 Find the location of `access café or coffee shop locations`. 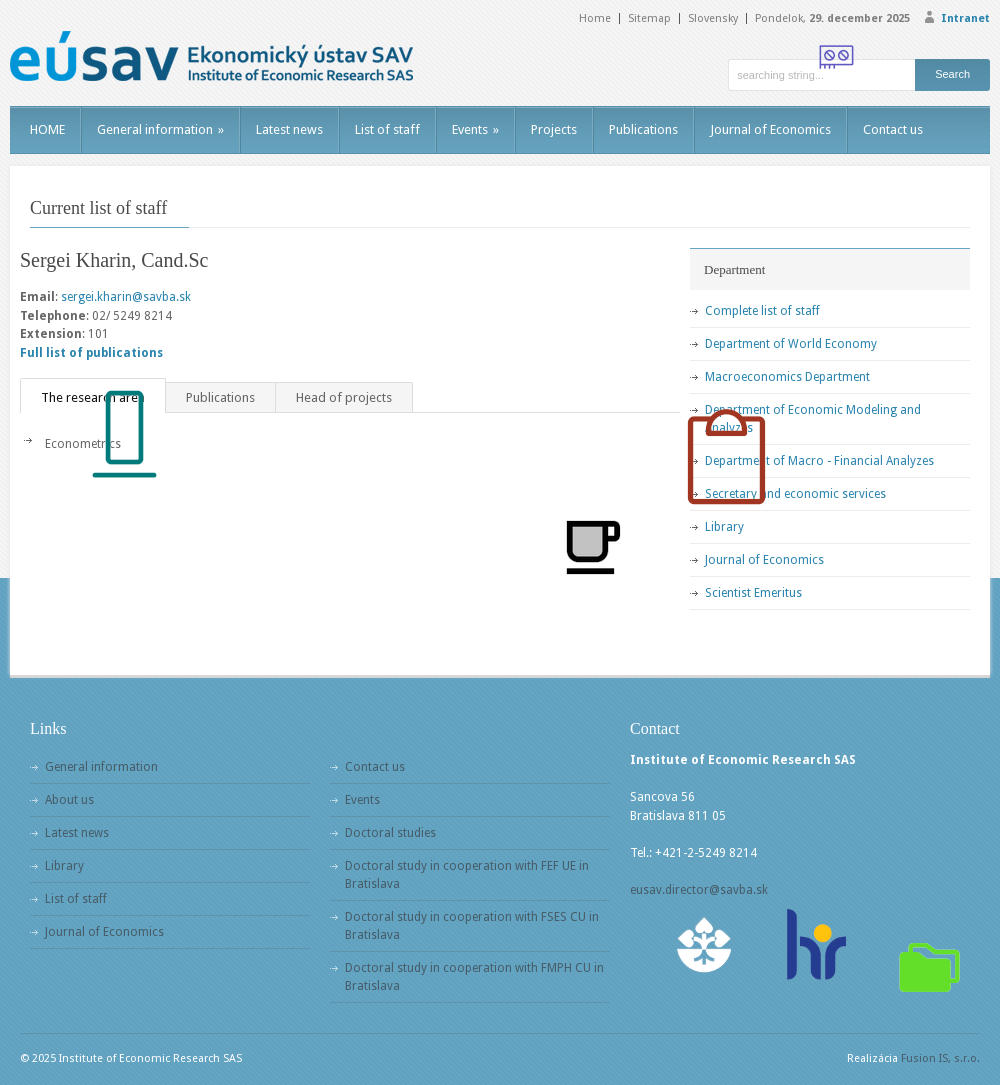

access café or coffee shop locations is located at coordinates (590, 547).